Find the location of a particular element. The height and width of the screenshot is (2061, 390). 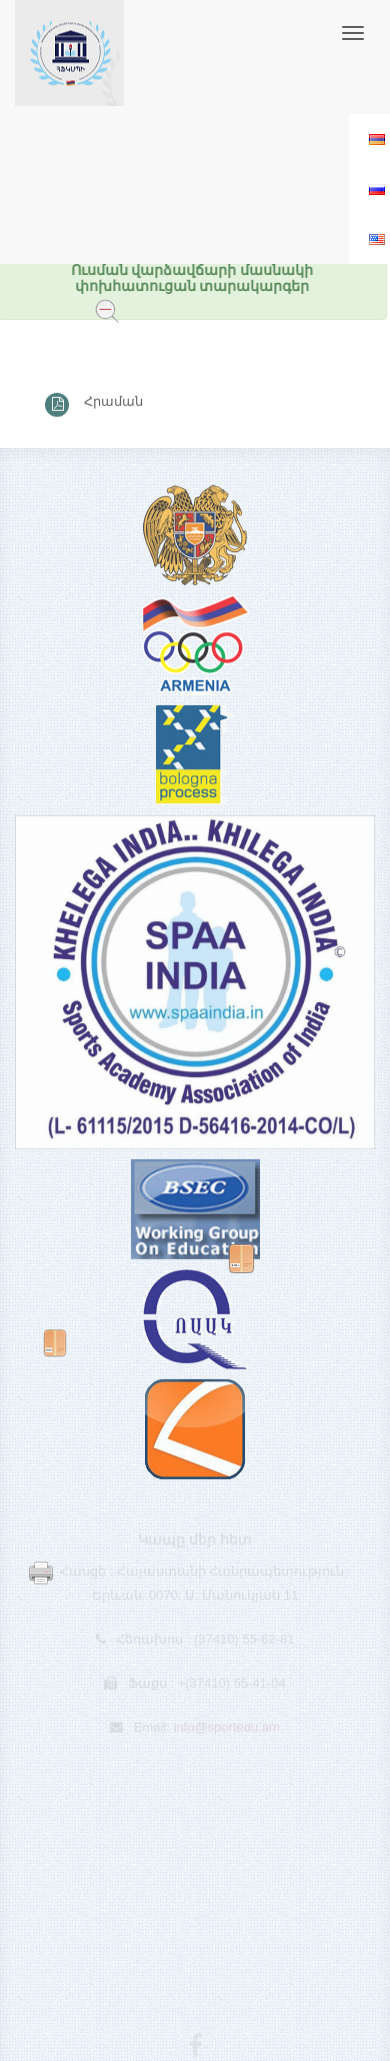

open the software installer app is located at coordinates (241, 1258).